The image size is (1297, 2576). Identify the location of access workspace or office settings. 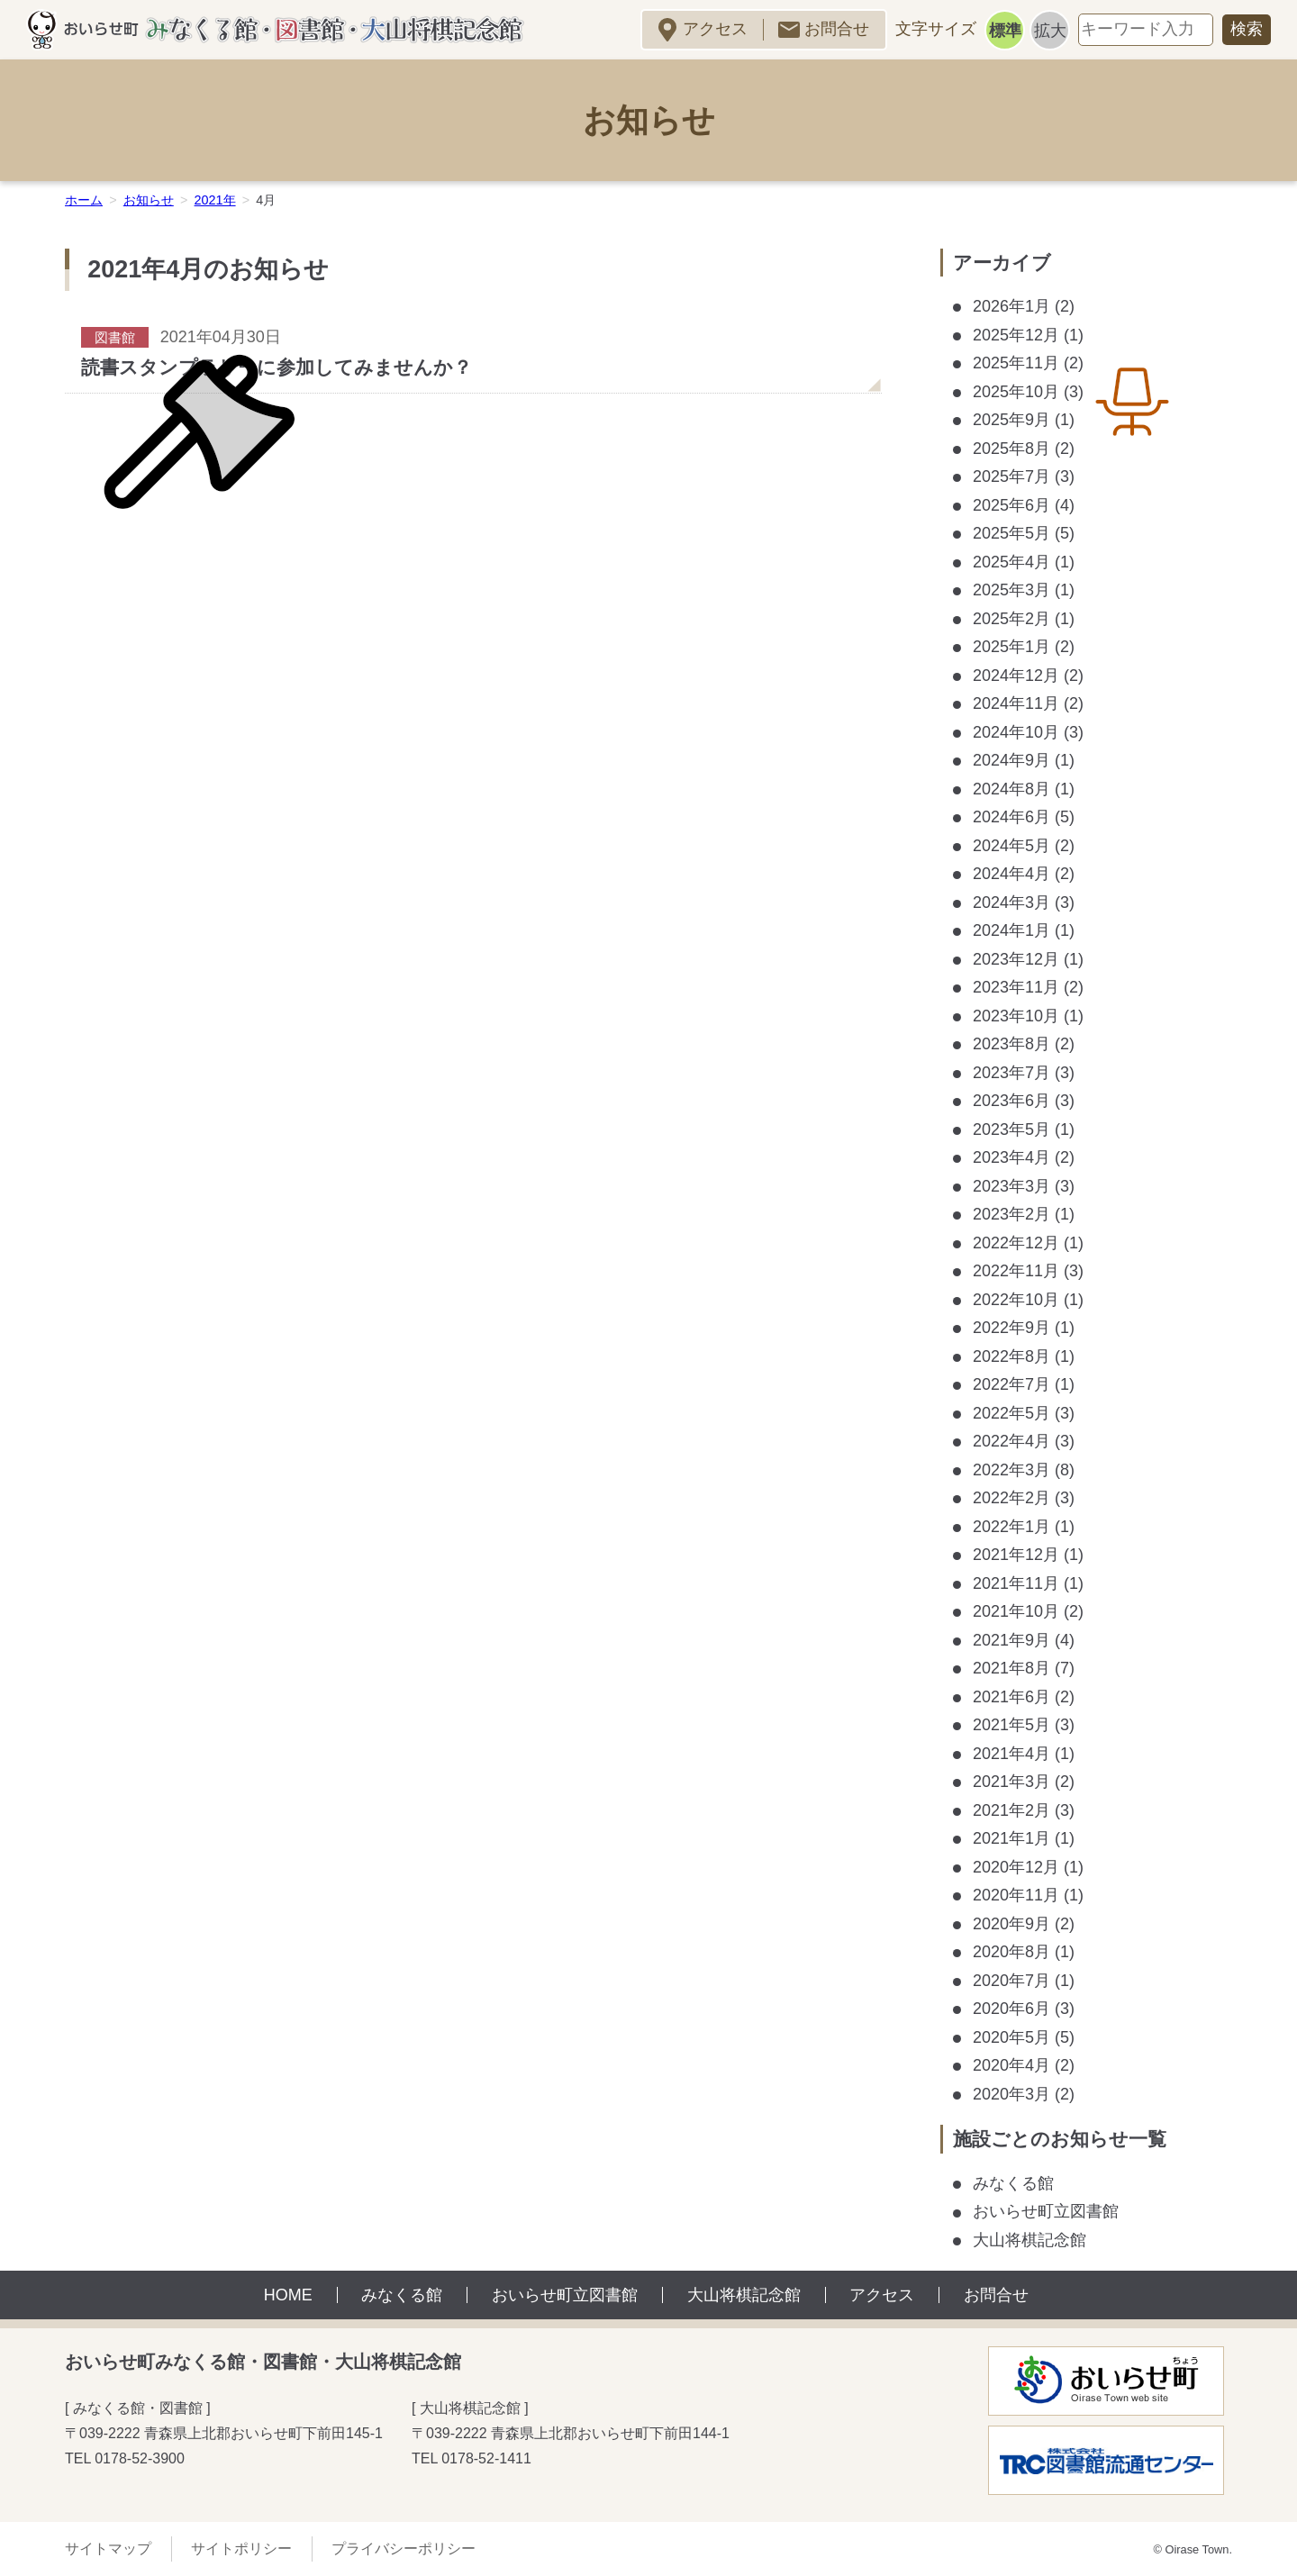
(1132, 402).